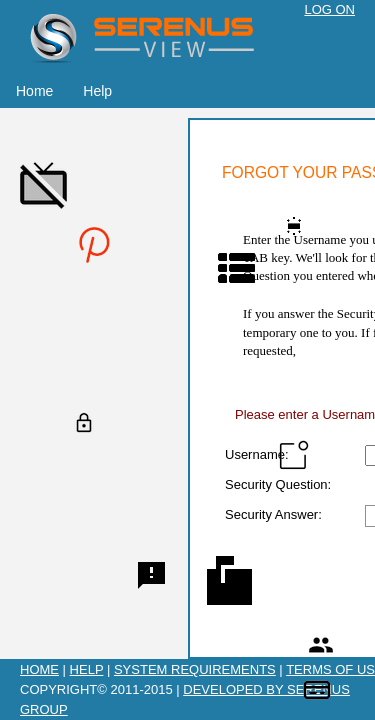 This screenshot has height=720, width=375. I want to click on manage payment methods, so click(317, 690).